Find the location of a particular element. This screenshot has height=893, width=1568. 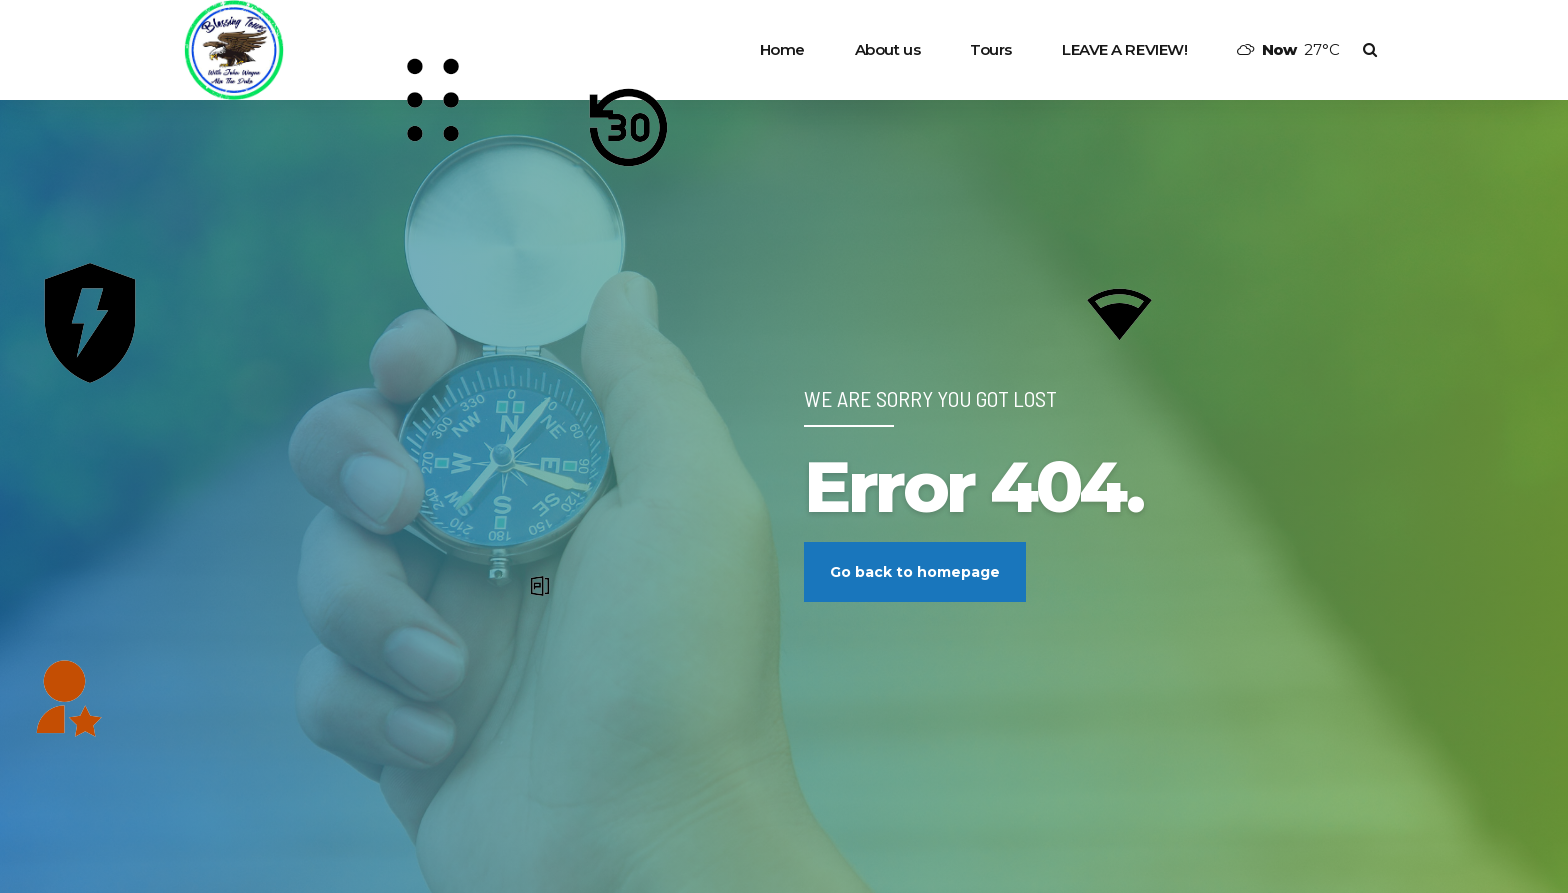

indicates strong wifi signal strength is located at coordinates (1119, 314).